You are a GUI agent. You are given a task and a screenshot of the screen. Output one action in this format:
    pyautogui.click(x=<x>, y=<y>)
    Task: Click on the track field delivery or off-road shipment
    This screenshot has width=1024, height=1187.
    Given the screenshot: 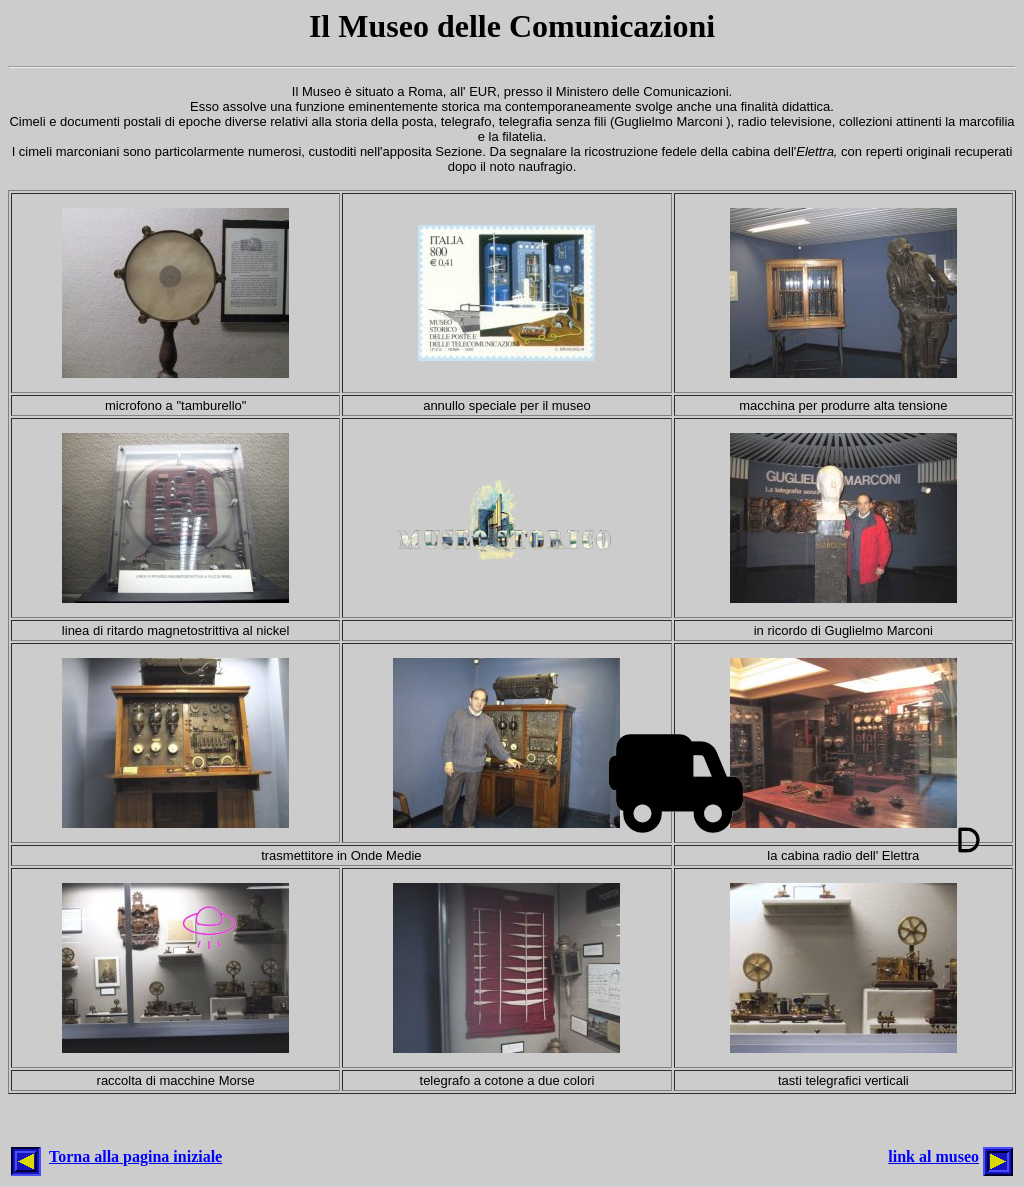 What is the action you would take?
    pyautogui.click(x=679, y=783)
    